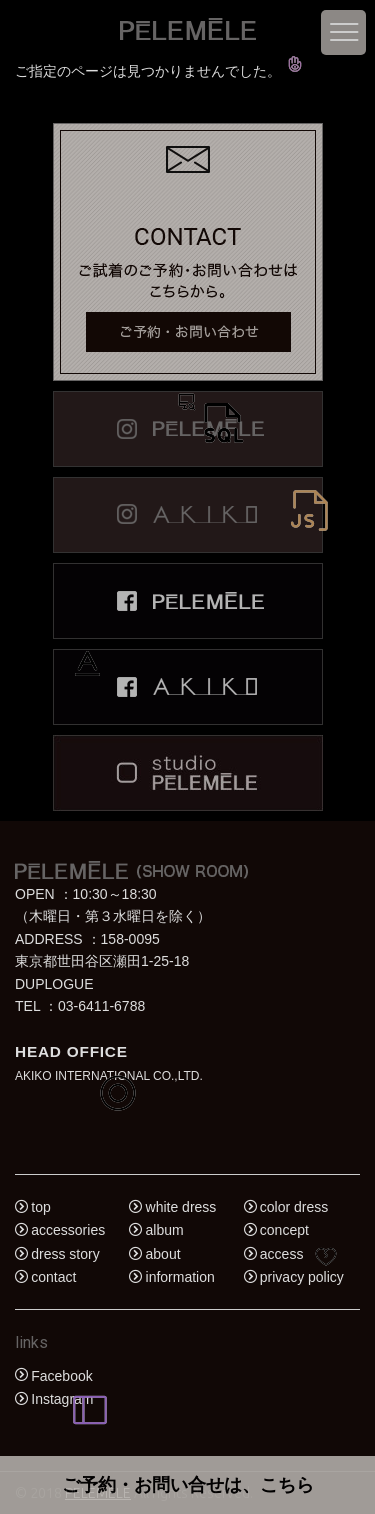 Image resolution: width=375 pixels, height=1514 pixels. Describe the element at coordinates (326, 1256) in the screenshot. I see `remove from favorites` at that location.